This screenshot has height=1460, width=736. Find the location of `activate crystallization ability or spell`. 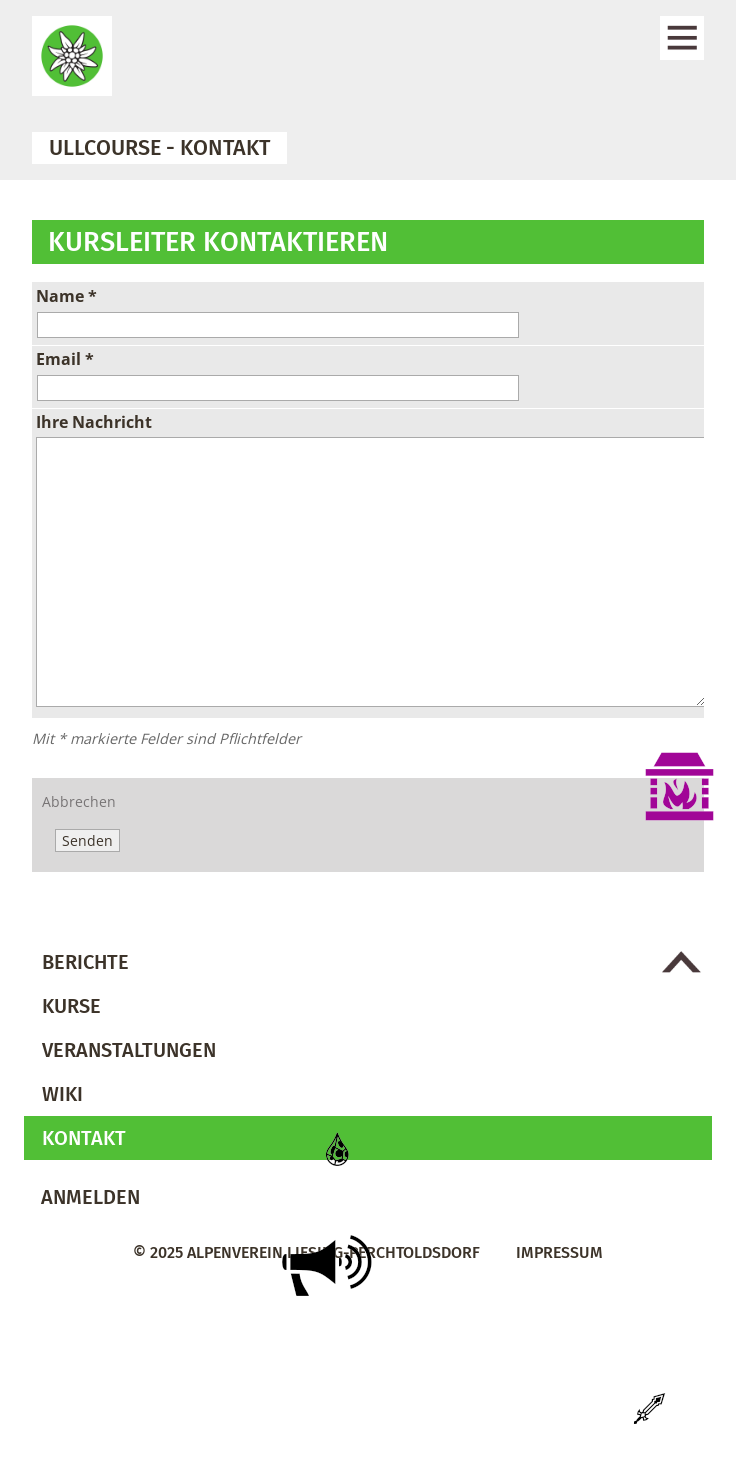

activate crystallization ability or spell is located at coordinates (337, 1148).